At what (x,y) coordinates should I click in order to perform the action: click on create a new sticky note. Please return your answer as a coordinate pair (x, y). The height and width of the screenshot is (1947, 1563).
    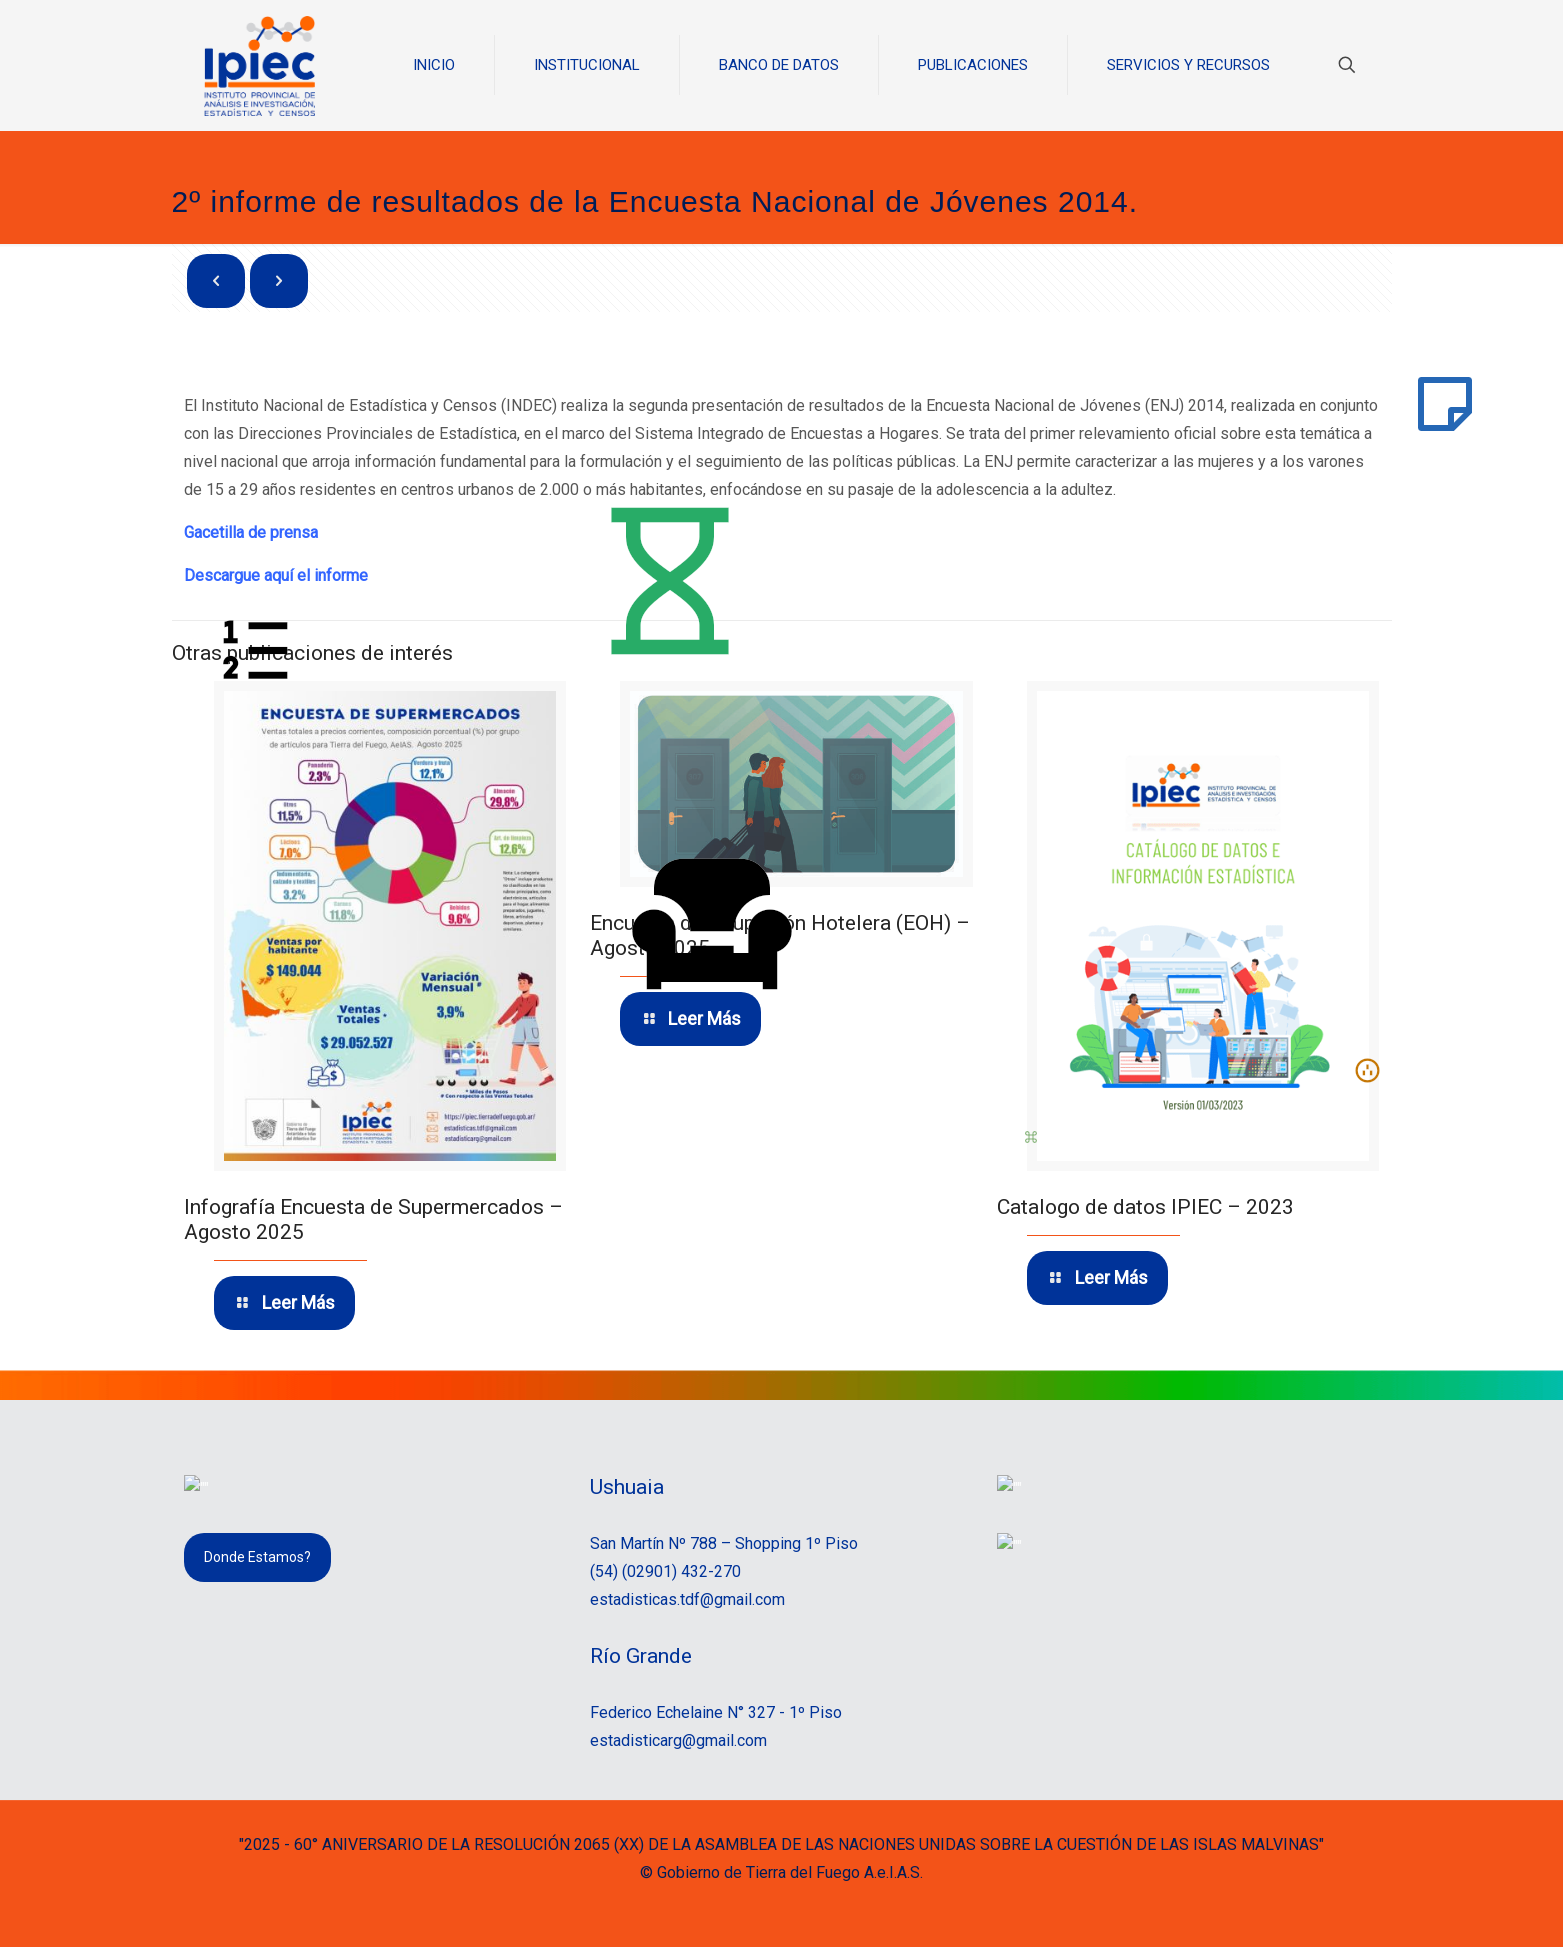
    Looking at the image, I should click on (1445, 404).